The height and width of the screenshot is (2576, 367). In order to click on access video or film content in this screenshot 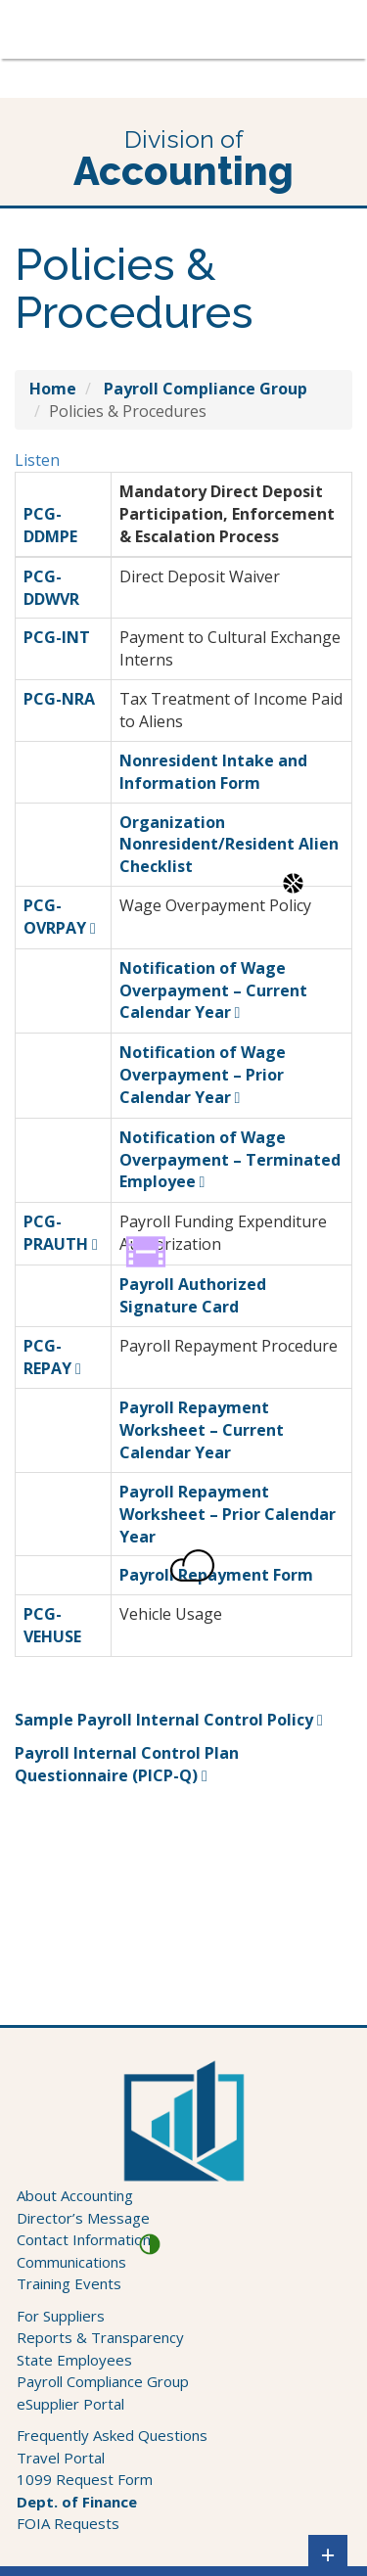, I will do `click(146, 1252)`.